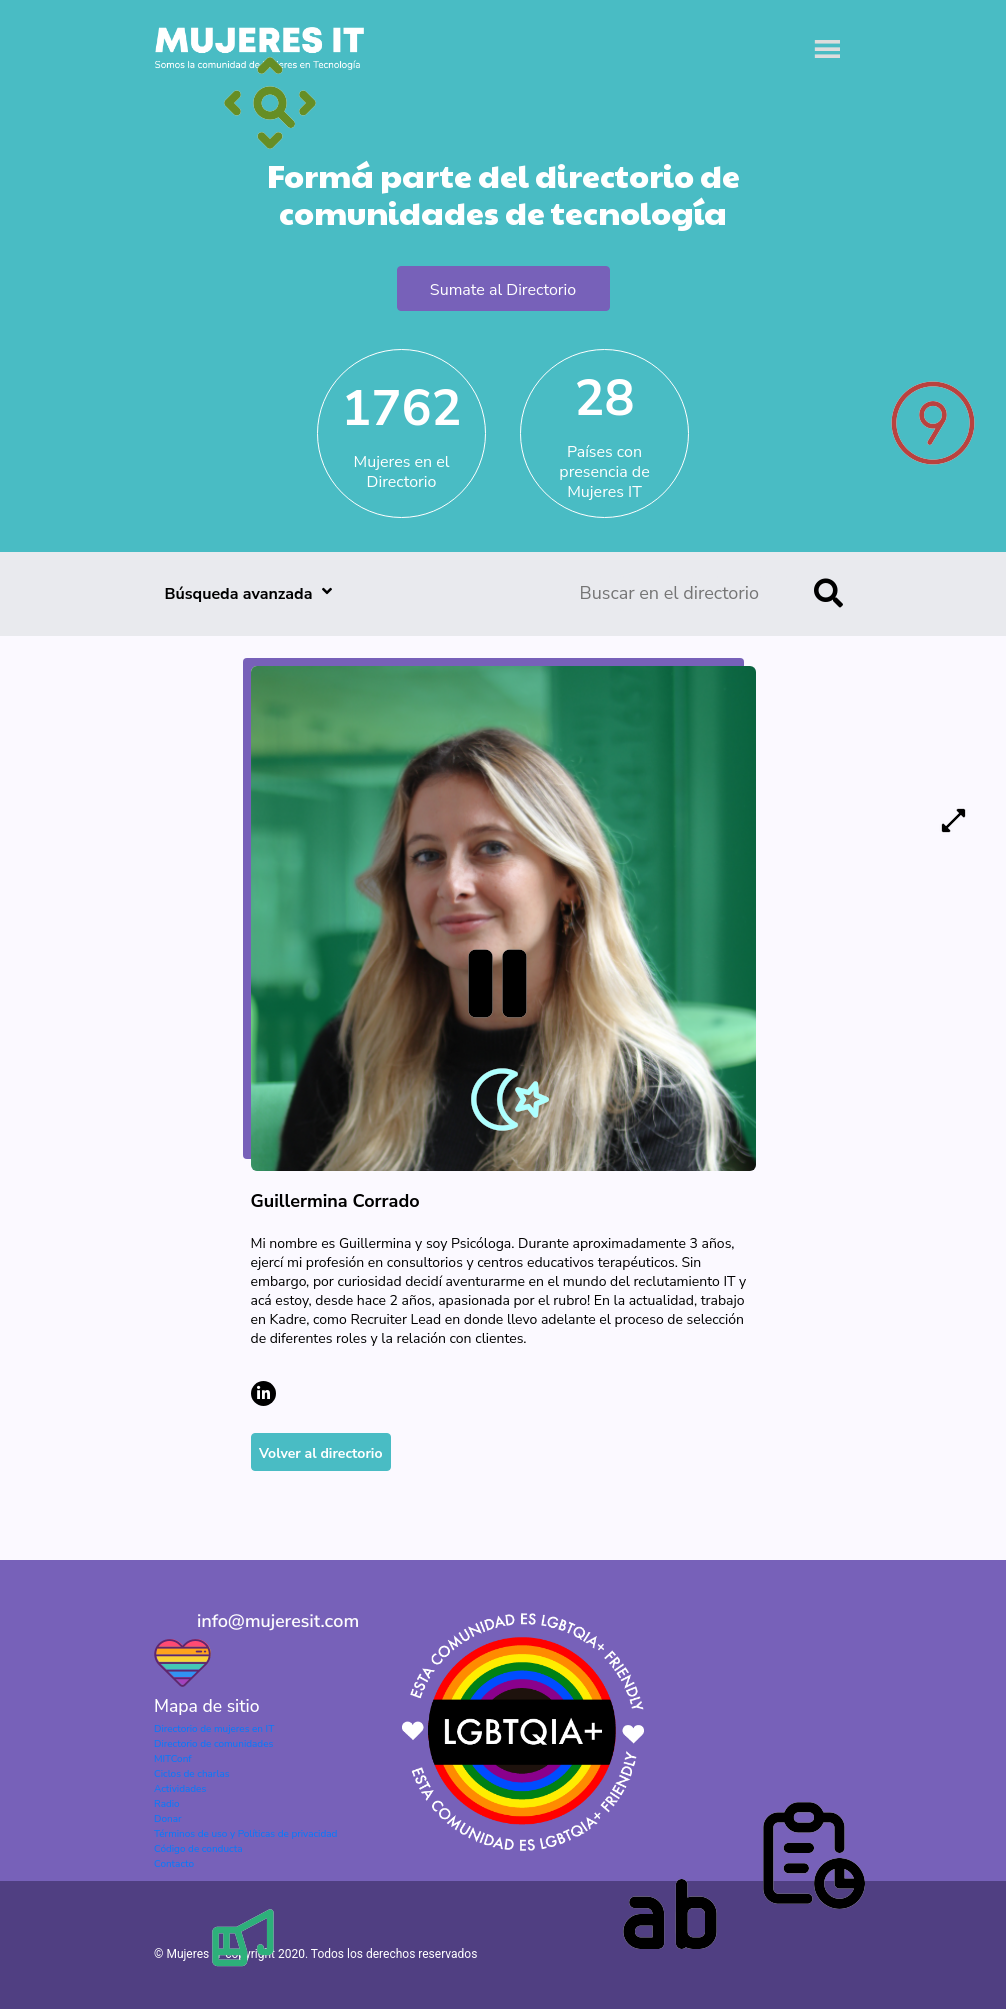  What do you see at coordinates (809, 1853) in the screenshot?
I see `view report status or history` at bounding box center [809, 1853].